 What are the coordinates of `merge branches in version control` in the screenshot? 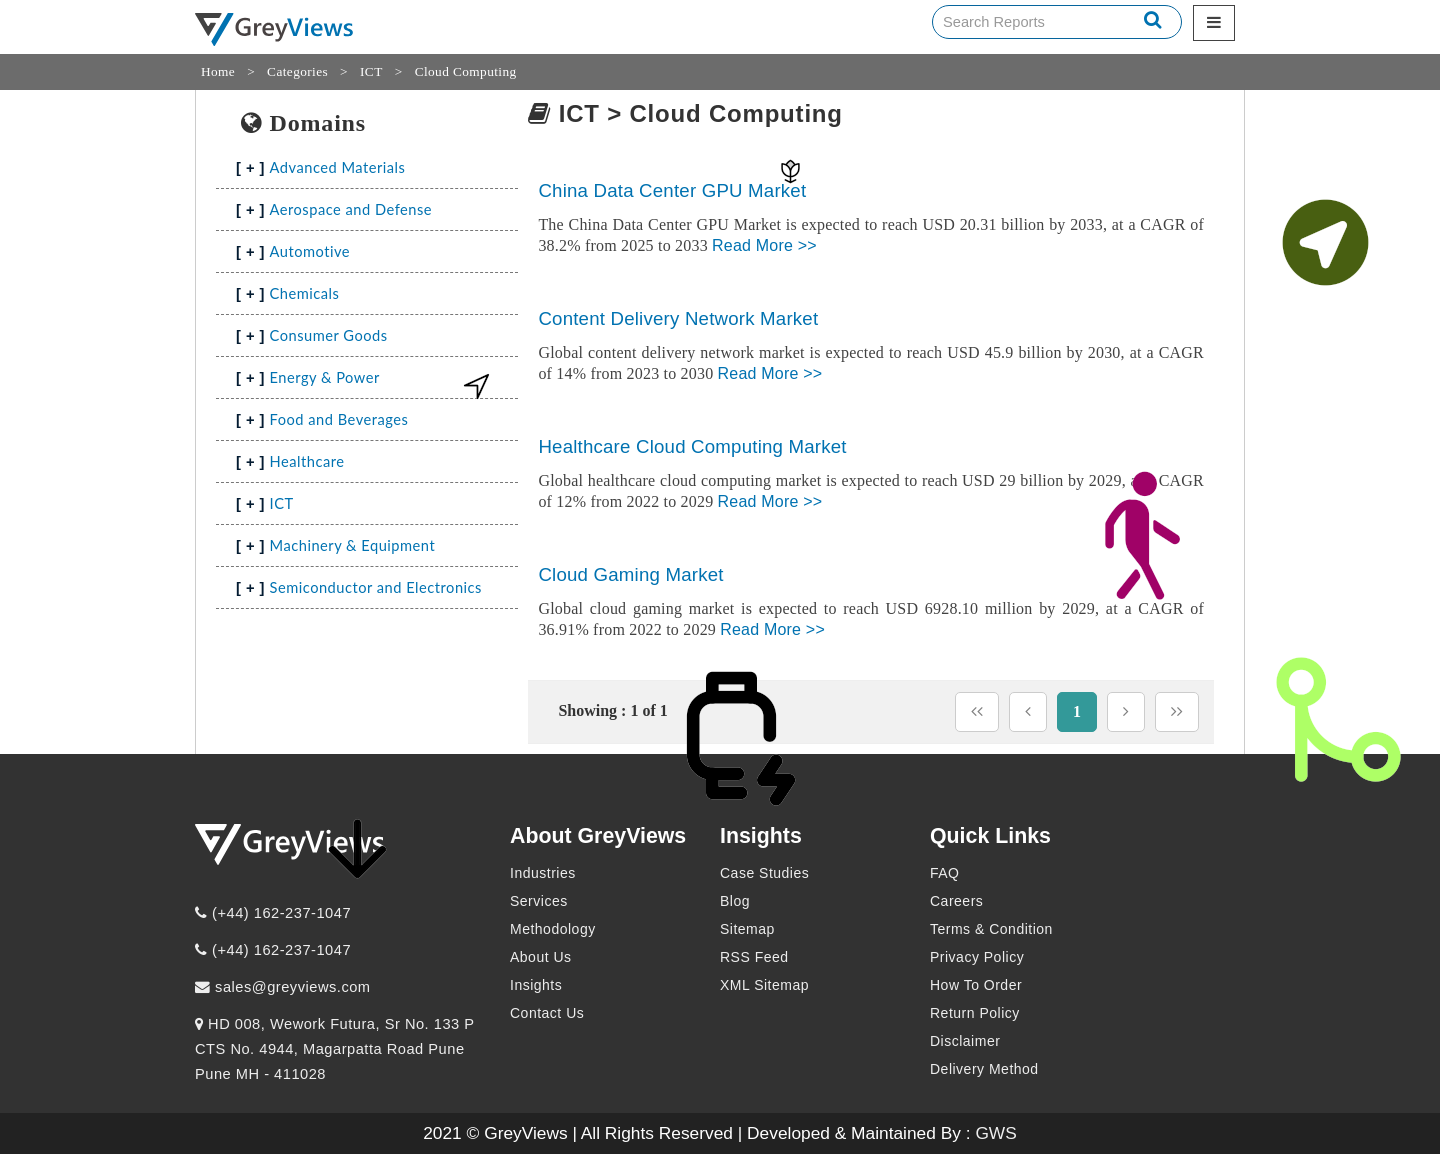 It's located at (1338, 719).